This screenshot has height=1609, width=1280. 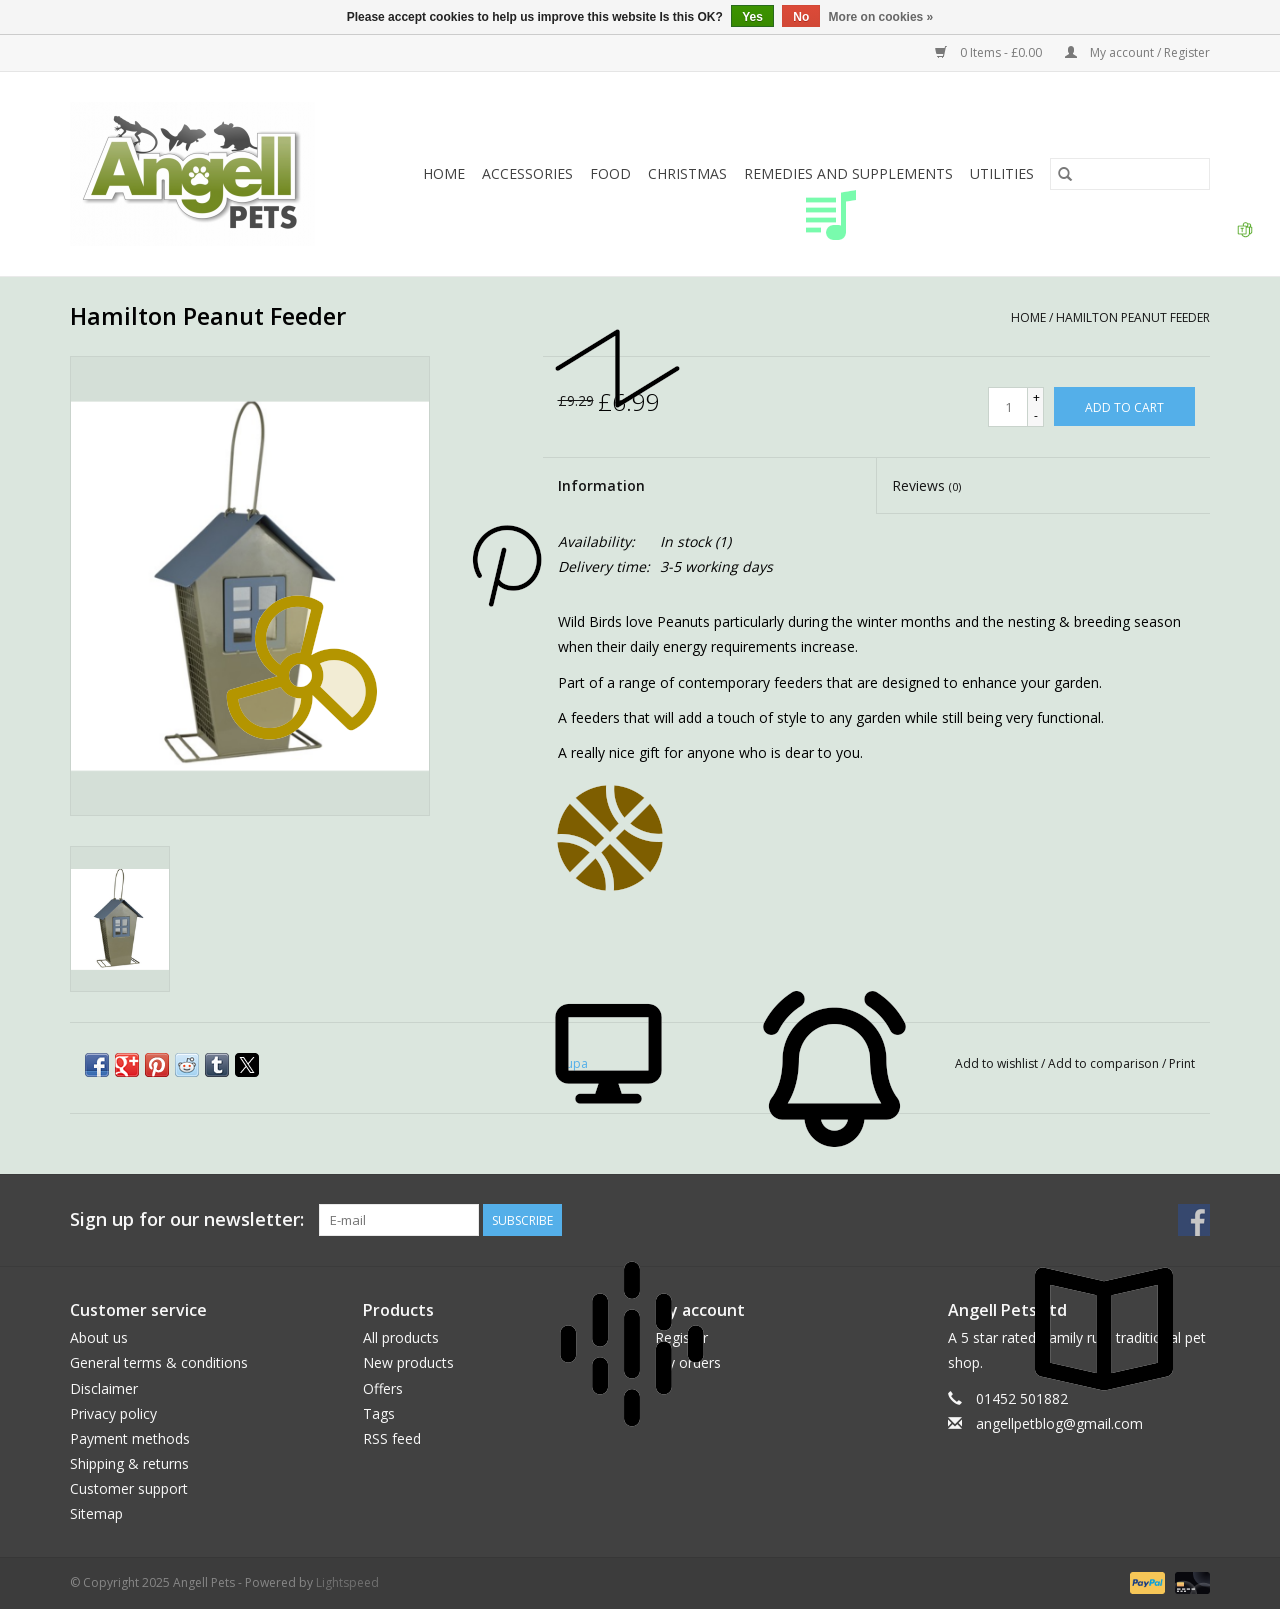 What do you see at coordinates (831, 215) in the screenshot?
I see `view your music playlist` at bounding box center [831, 215].